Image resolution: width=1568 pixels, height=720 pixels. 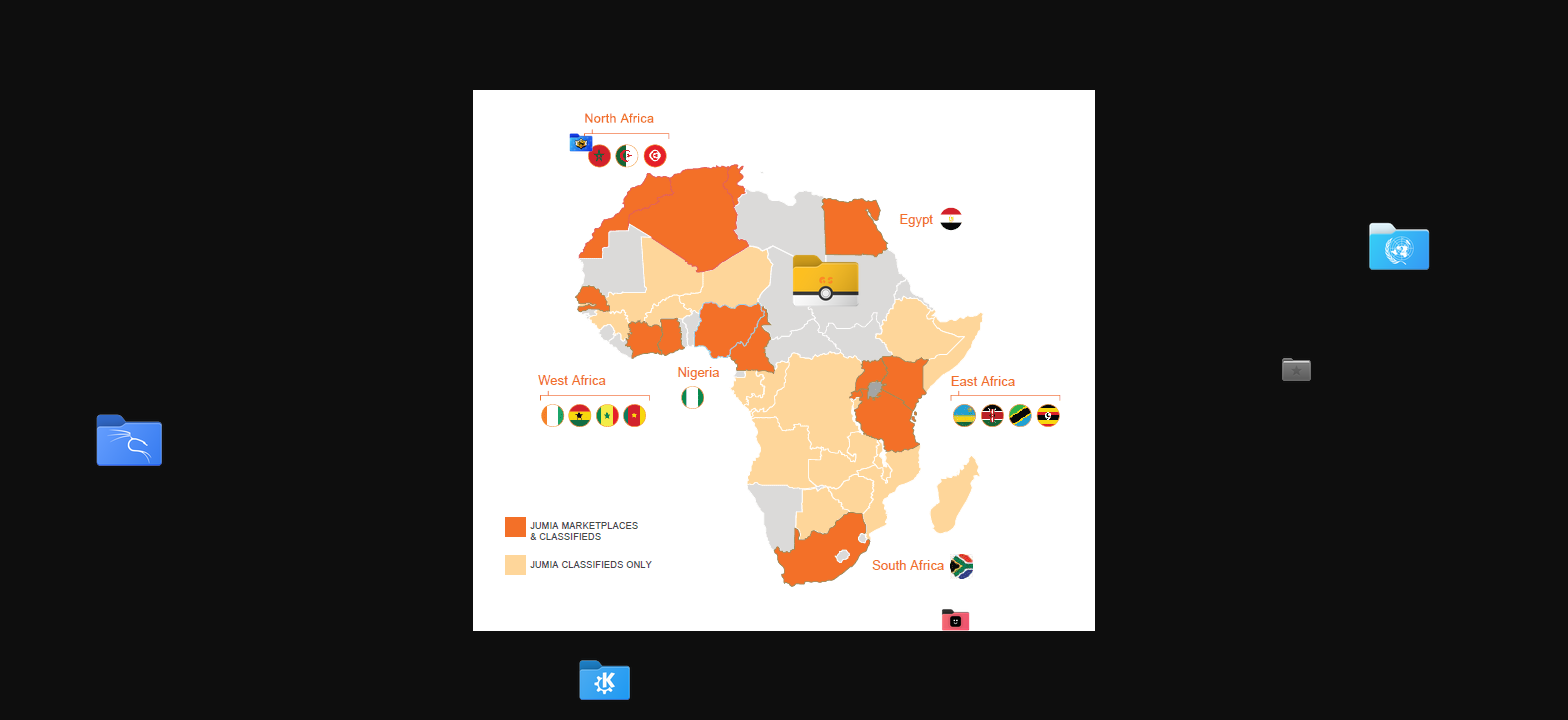 I want to click on open brawl stars game folder, so click(x=581, y=143).